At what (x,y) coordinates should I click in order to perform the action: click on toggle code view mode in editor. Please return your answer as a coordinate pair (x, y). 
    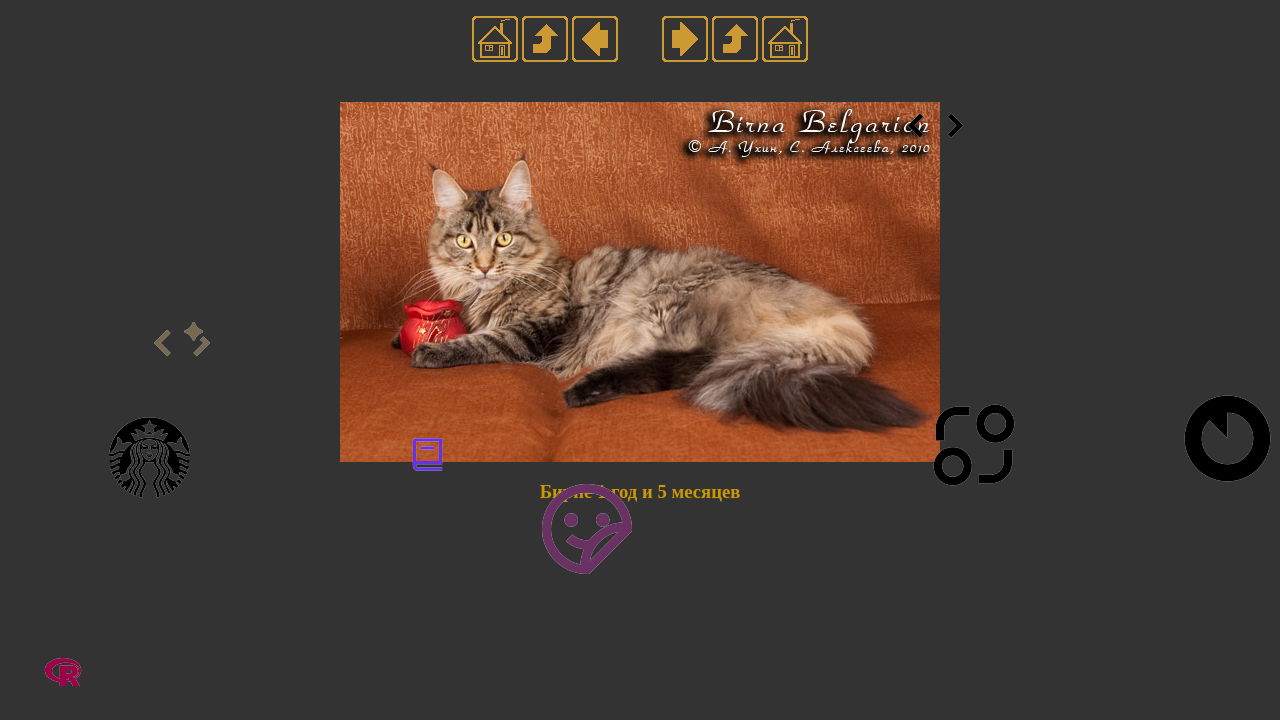
    Looking at the image, I should click on (935, 125).